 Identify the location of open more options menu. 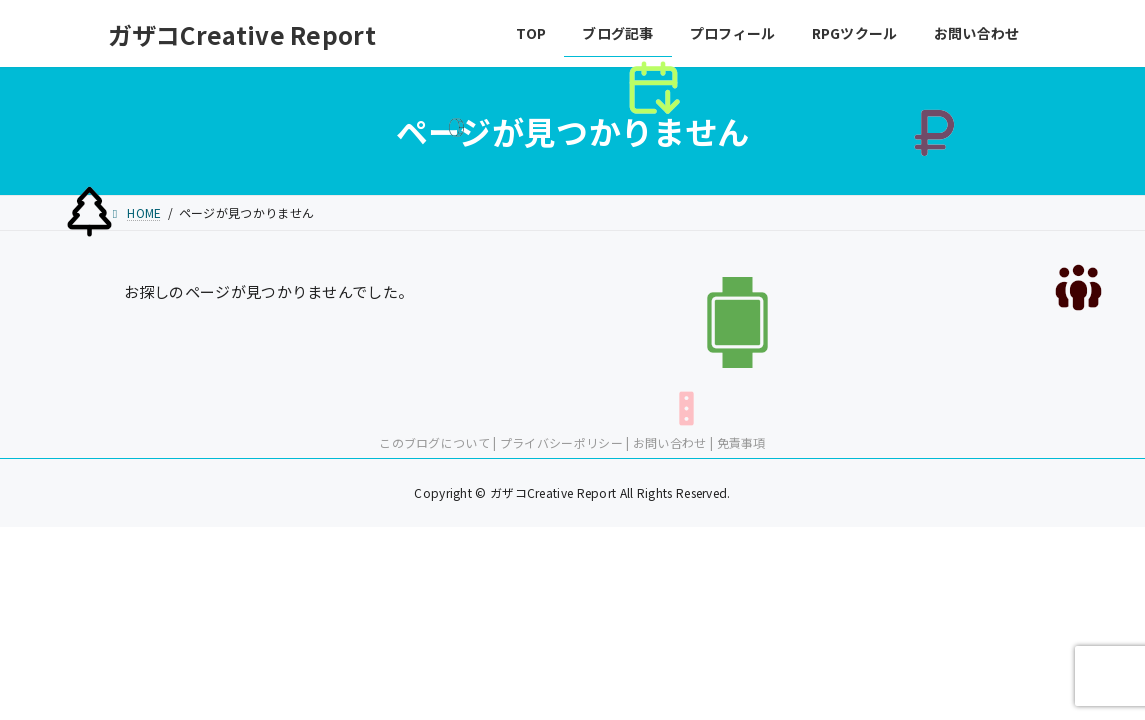
(686, 408).